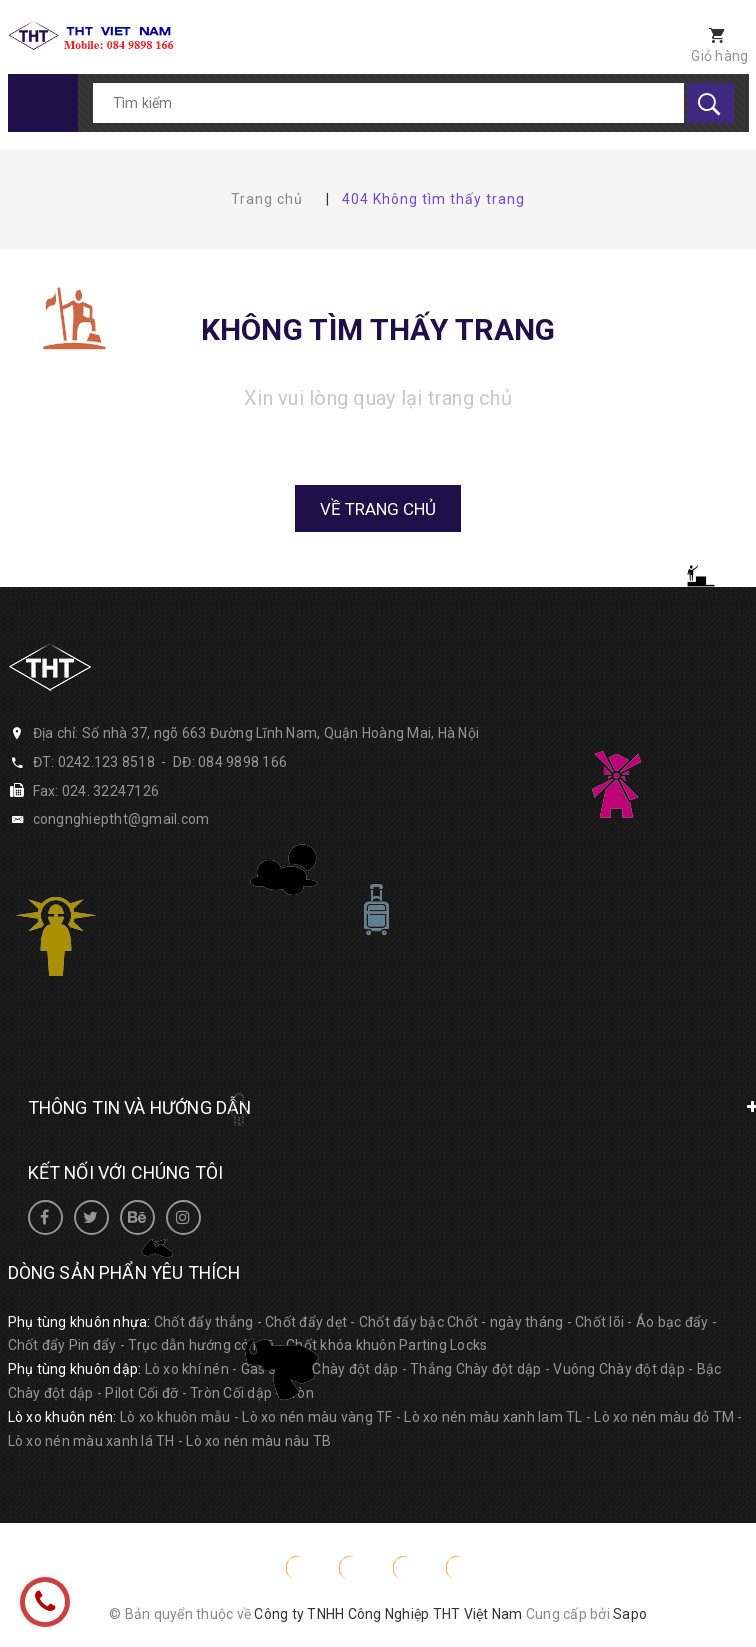  What do you see at coordinates (282, 1369) in the screenshot?
I see `select venezuela as your country or region` at bounding box center [282, 1369].